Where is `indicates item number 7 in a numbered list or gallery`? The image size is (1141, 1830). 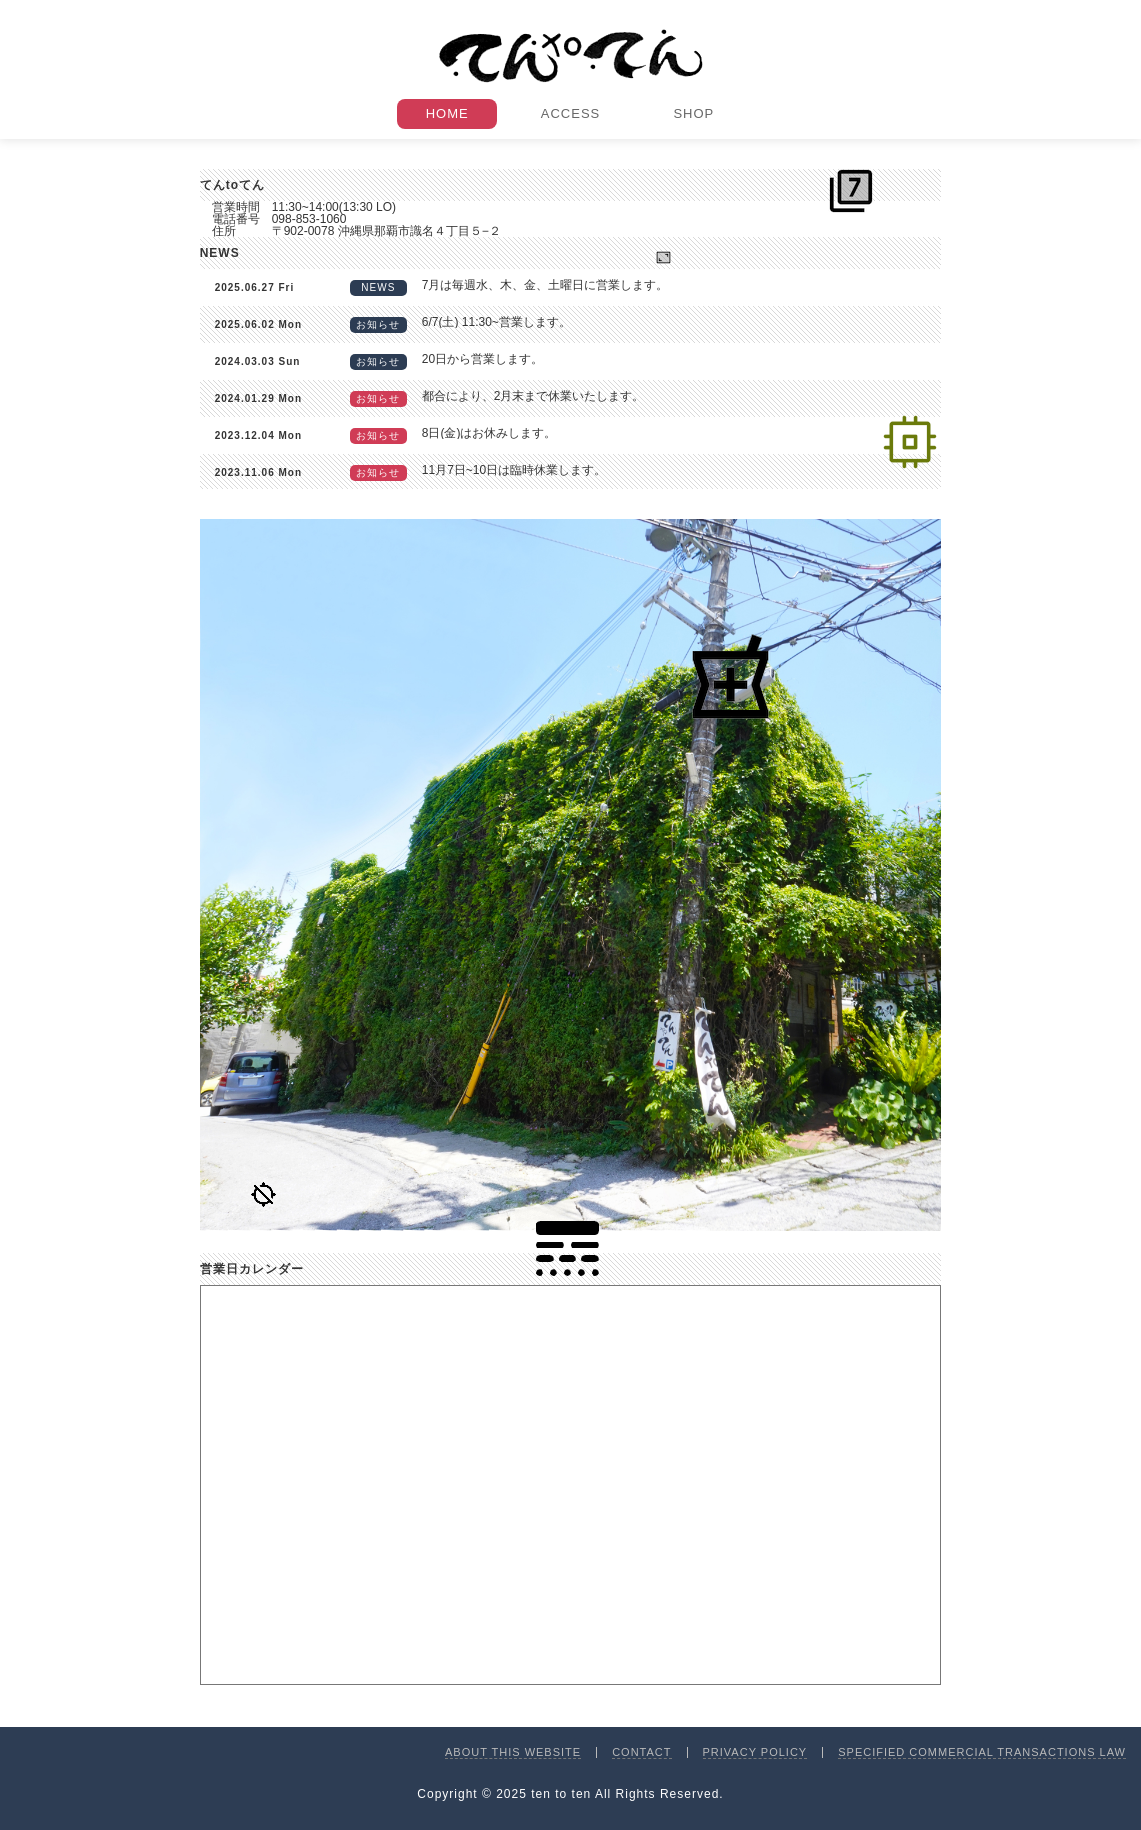 indicates item number 7 in a numbered list or gallery is located at coordinates (851, 191).